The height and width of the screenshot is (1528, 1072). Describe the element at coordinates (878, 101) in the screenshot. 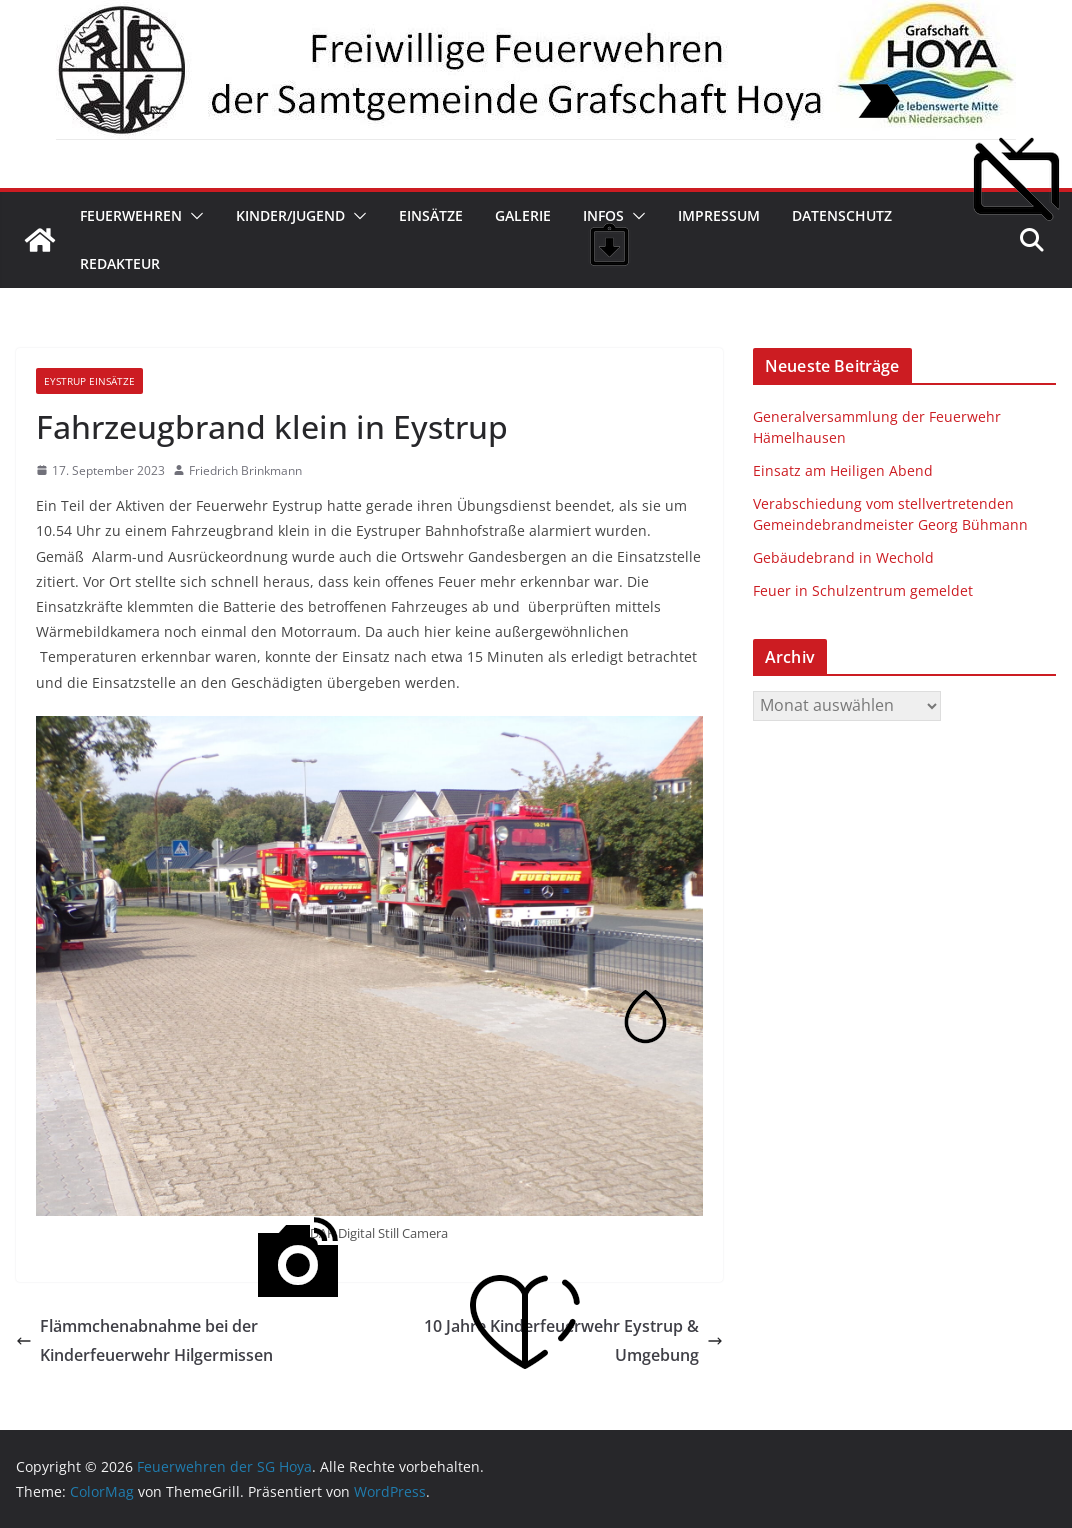

I see `mark message as important` at that location.